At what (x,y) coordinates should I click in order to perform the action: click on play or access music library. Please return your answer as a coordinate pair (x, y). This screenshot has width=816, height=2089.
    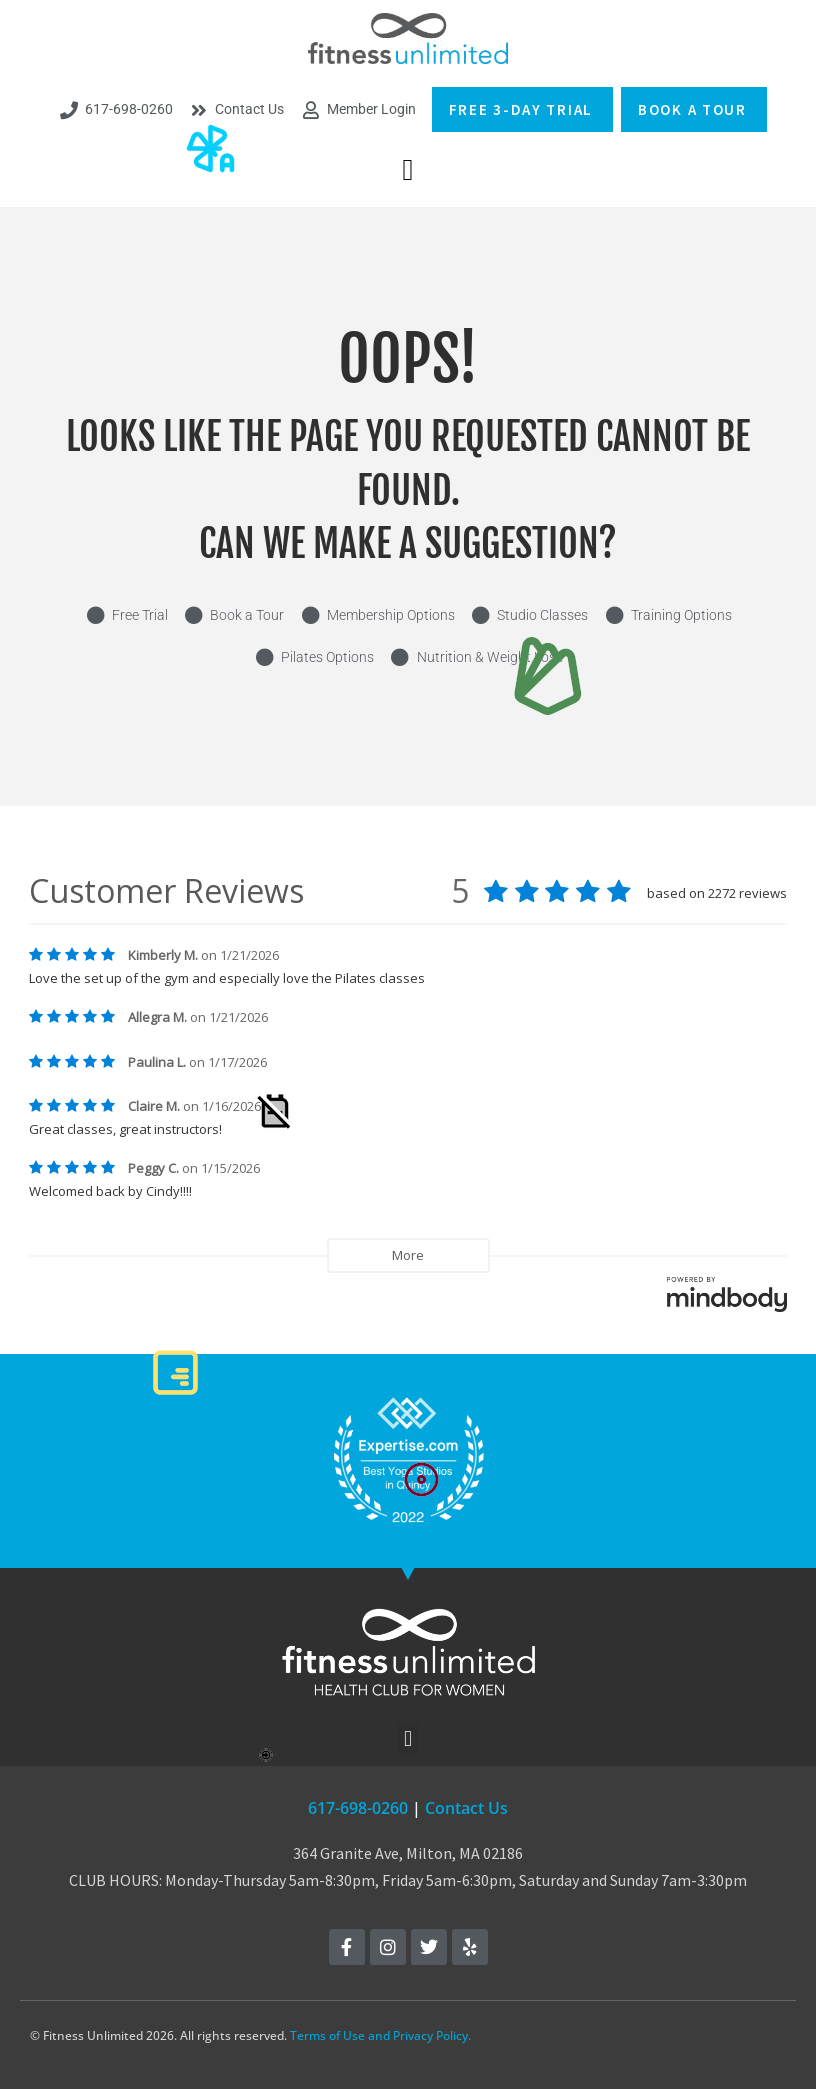
    Looking at the image, I should click on (421, 1479).